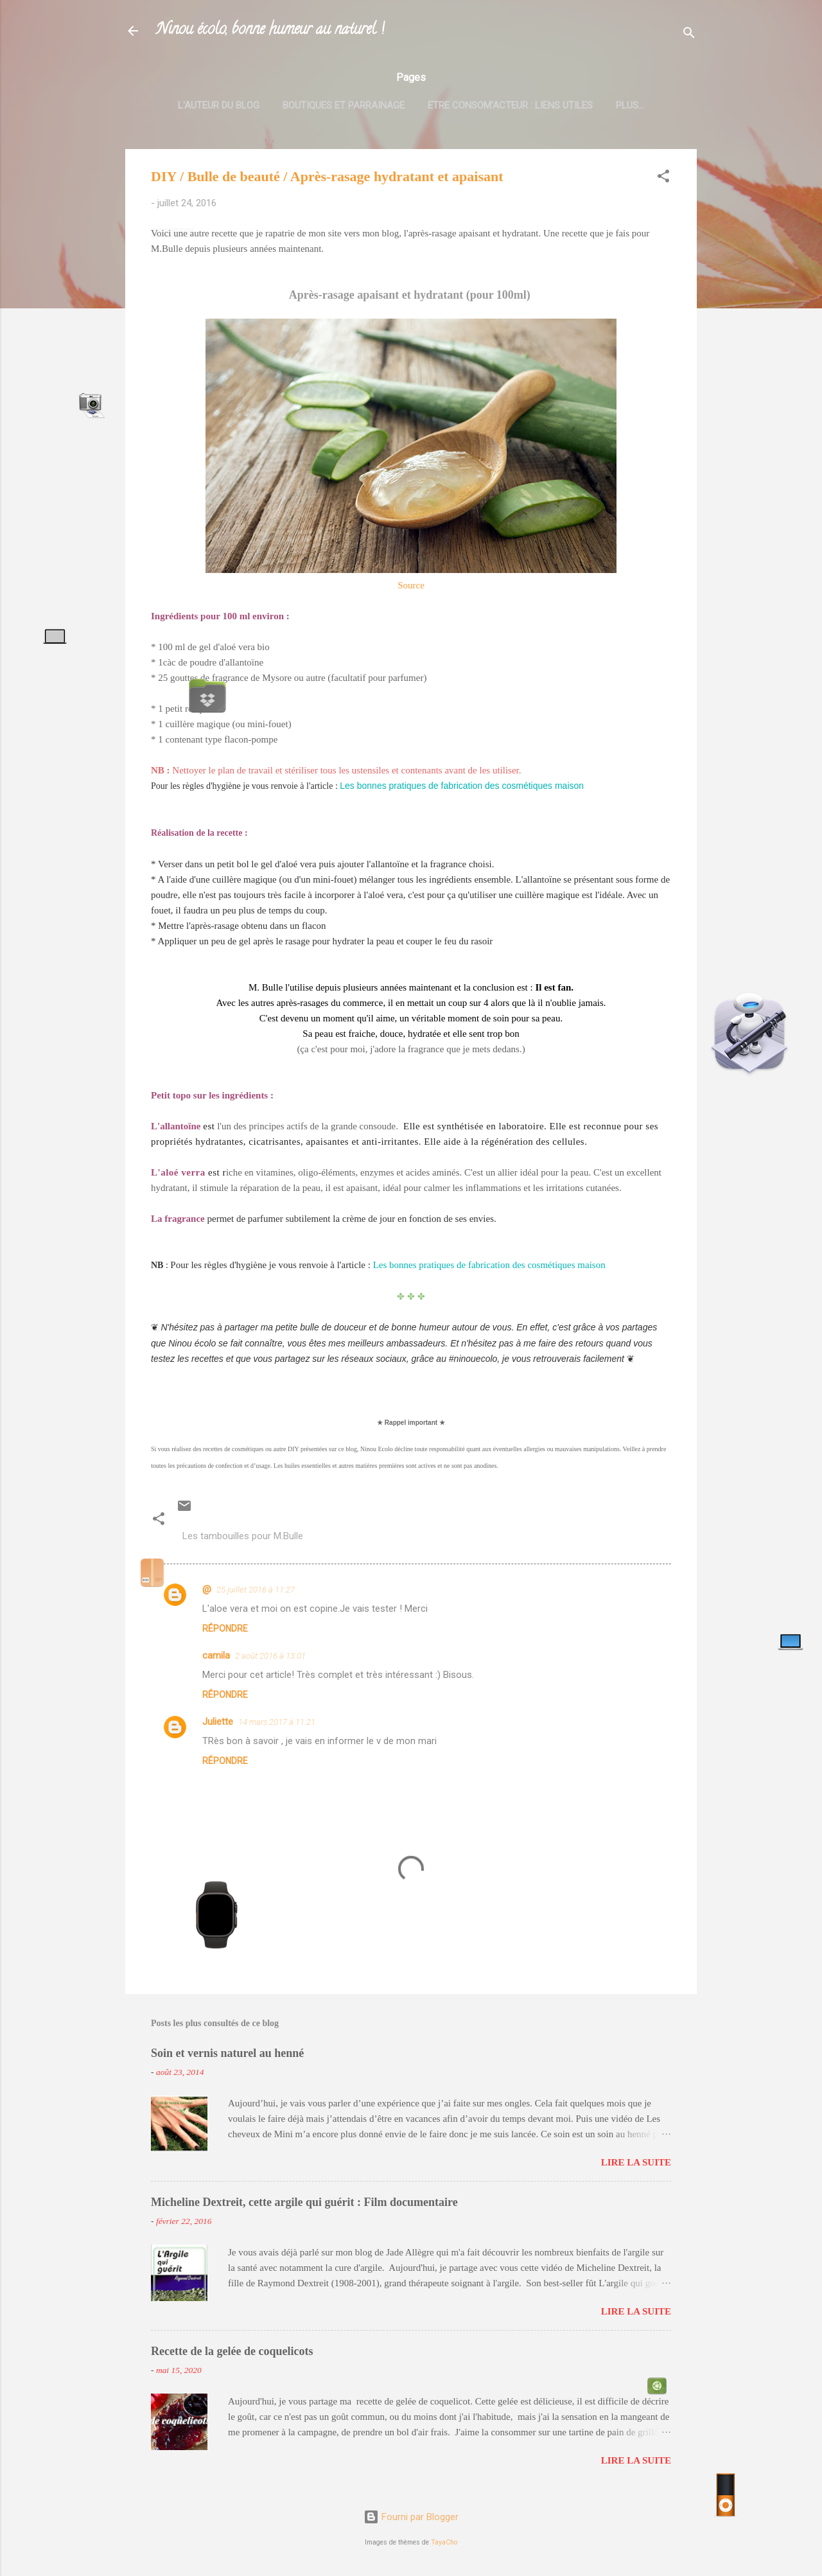  What do you see at coordinates (90, 405) in the screenshot?
I see `convert scanned images to PDF format` at bounding box center [90, 405].